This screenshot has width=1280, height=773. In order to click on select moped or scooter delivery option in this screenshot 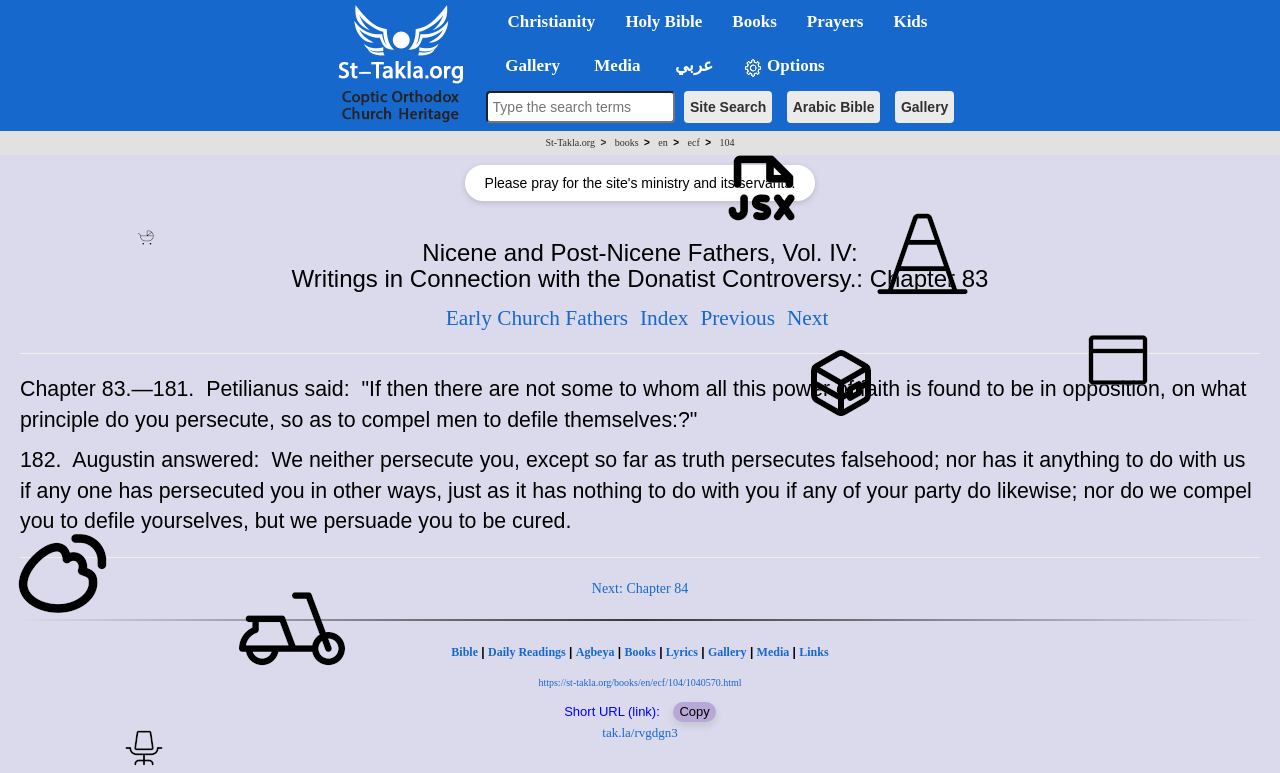, I will do `click(292, 632)`.